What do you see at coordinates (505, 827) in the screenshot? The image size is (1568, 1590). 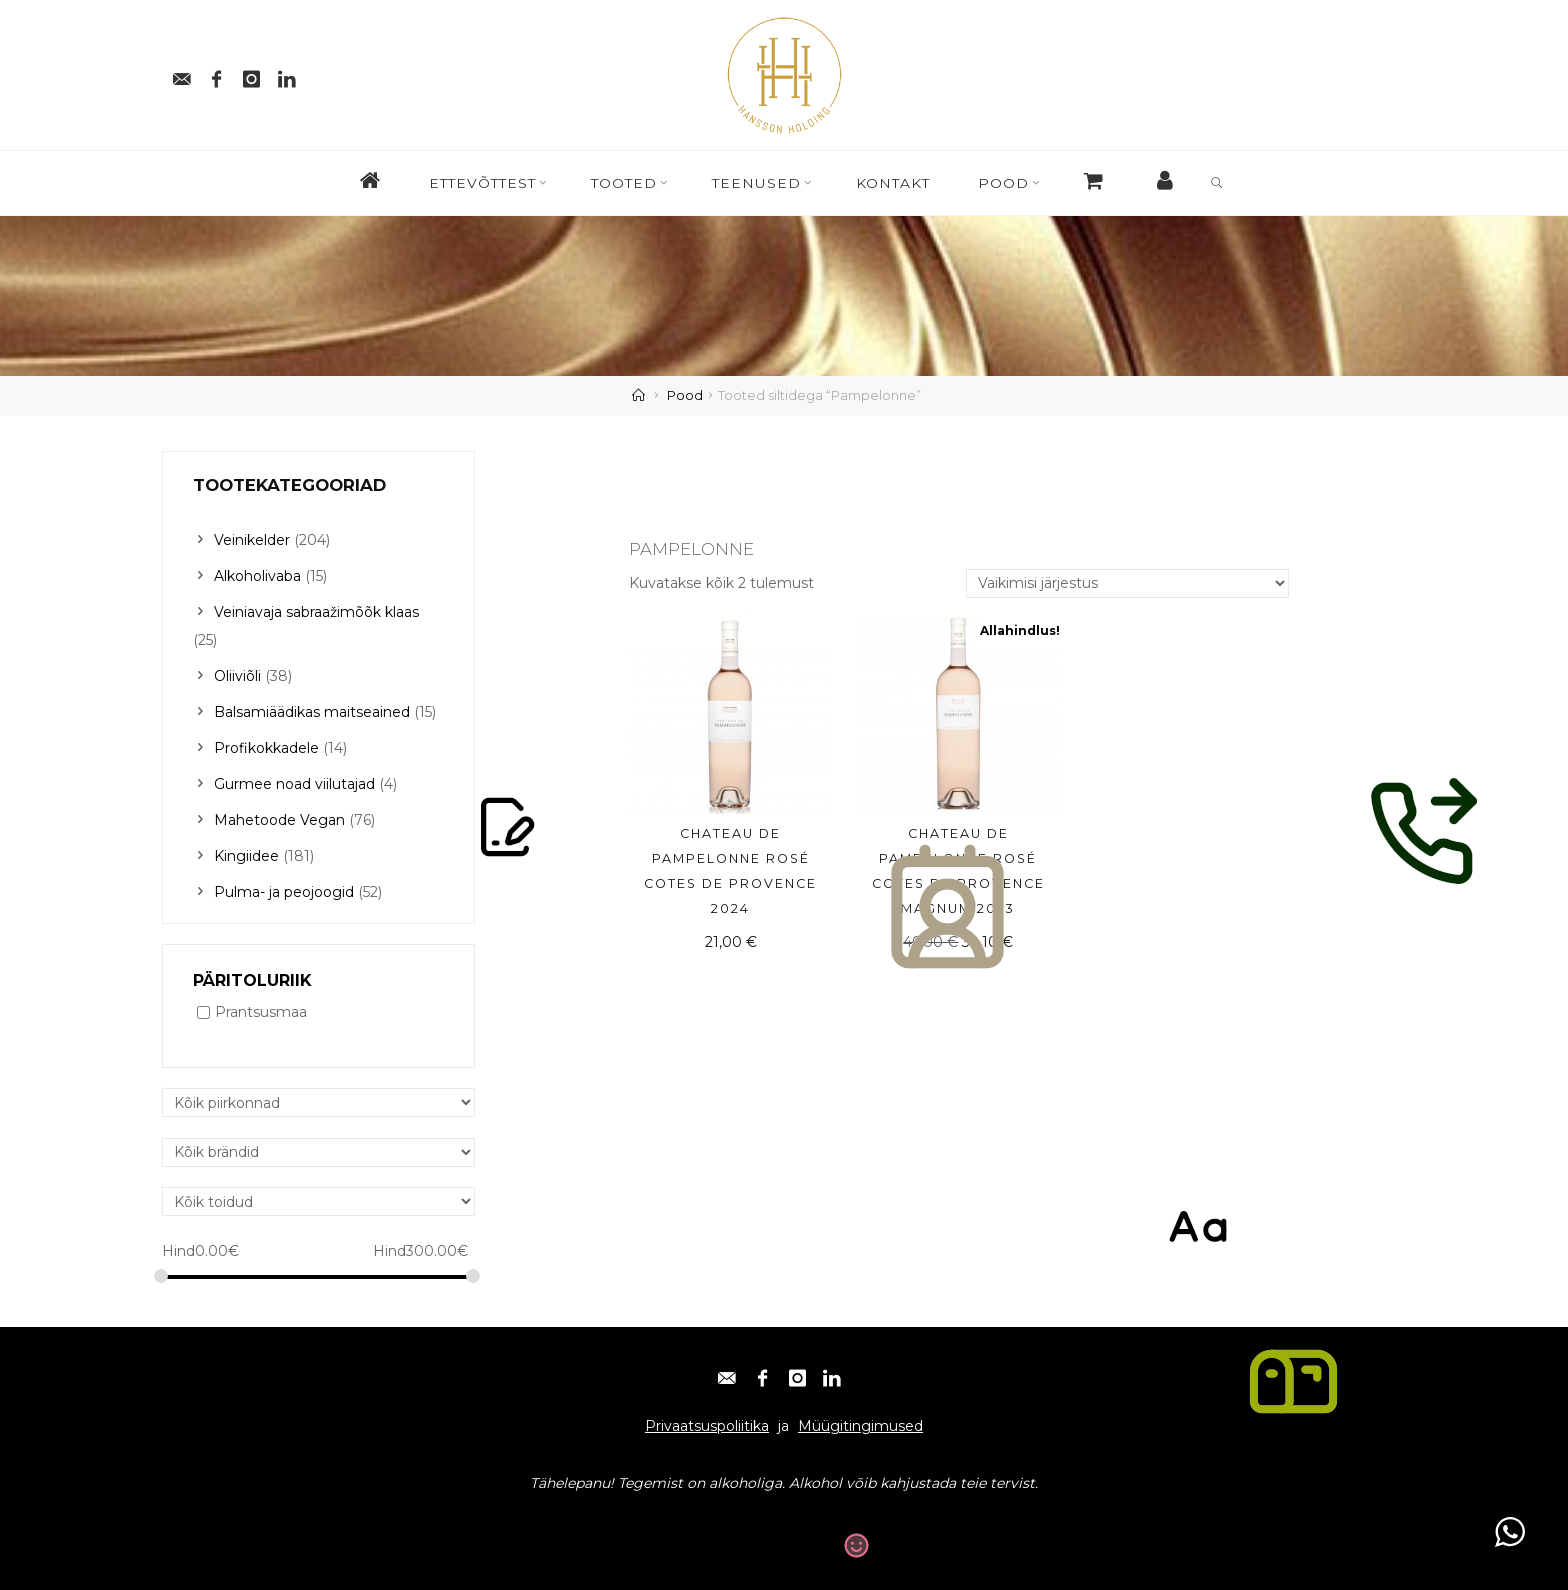 I see `edit document` at bounding box center [505, 827].